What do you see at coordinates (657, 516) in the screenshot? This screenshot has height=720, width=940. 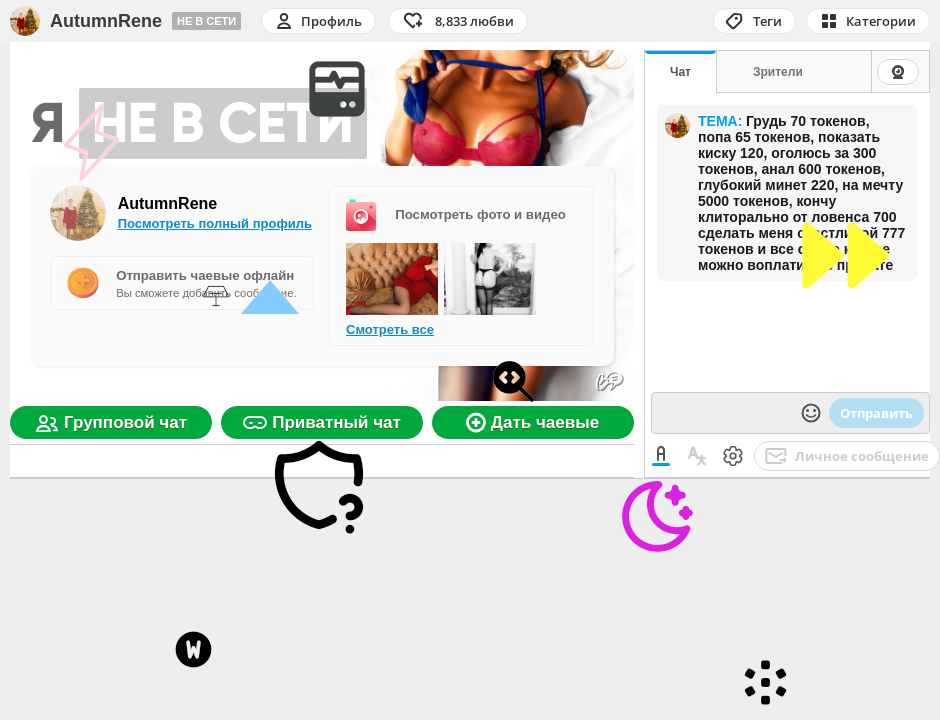 I see `toggle dark mode or night theme` at bounding box center [657, 516].